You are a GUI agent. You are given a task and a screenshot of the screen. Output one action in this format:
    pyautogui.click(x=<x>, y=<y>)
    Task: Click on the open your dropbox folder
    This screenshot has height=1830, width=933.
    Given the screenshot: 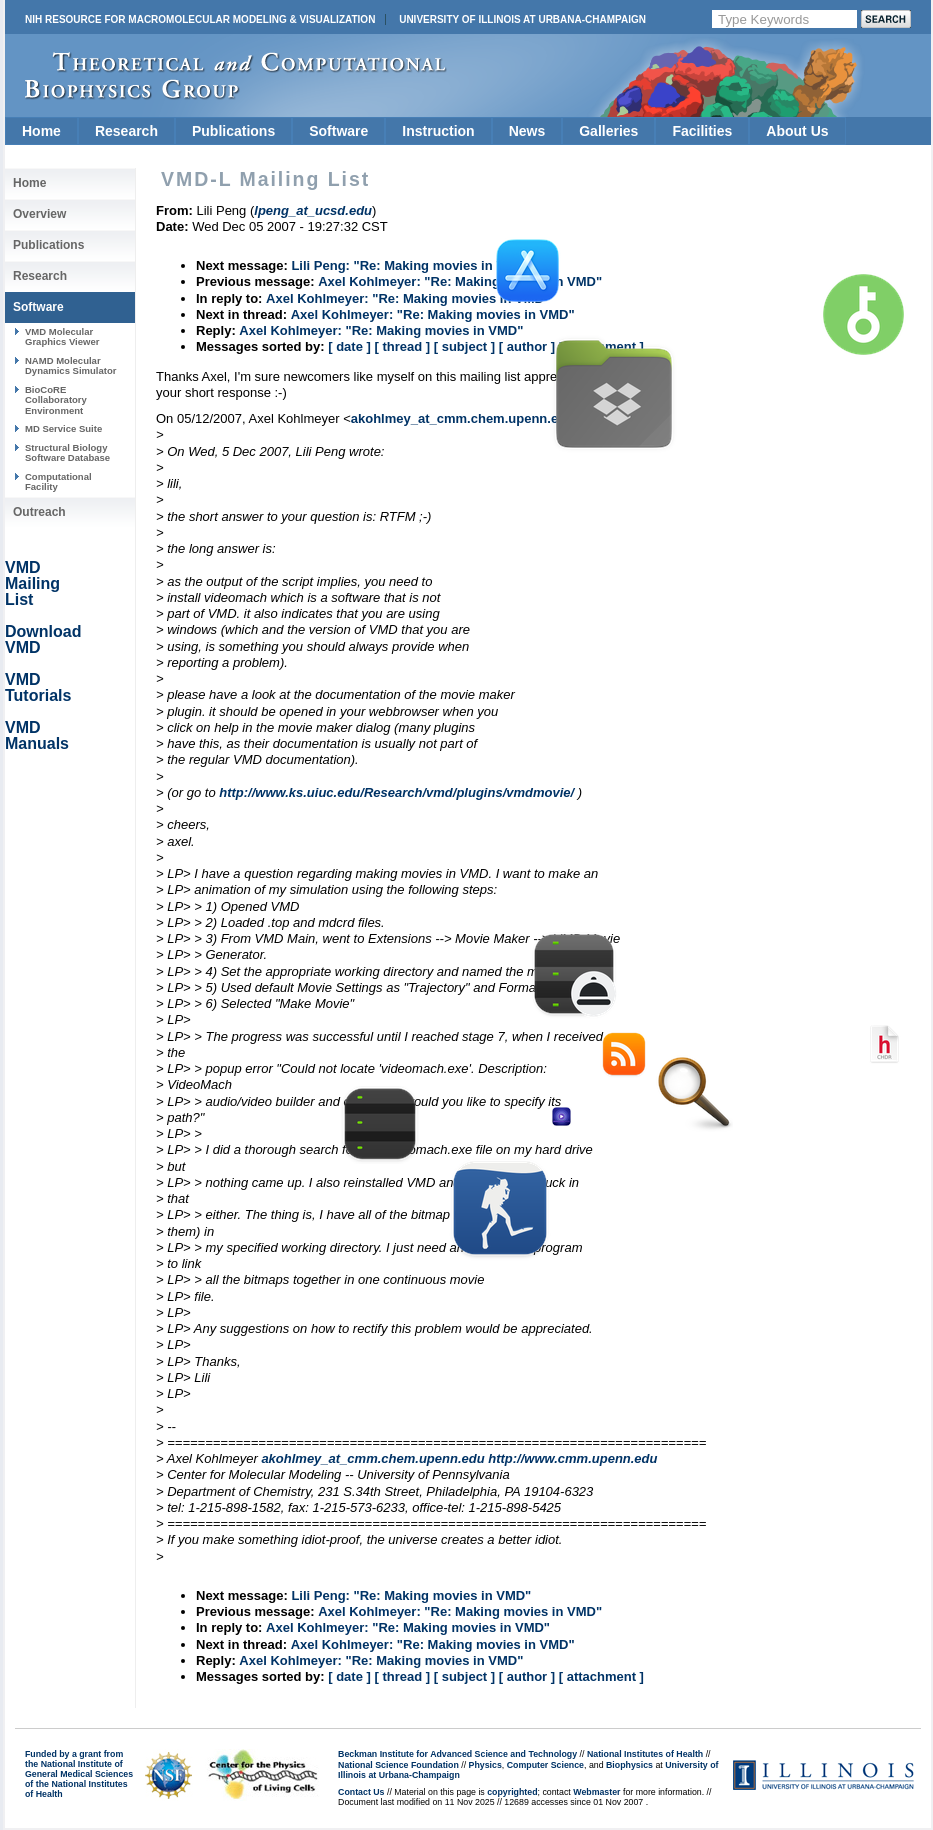 What is the action you would take?
    pyautogui.click(x=614, y=394)
    